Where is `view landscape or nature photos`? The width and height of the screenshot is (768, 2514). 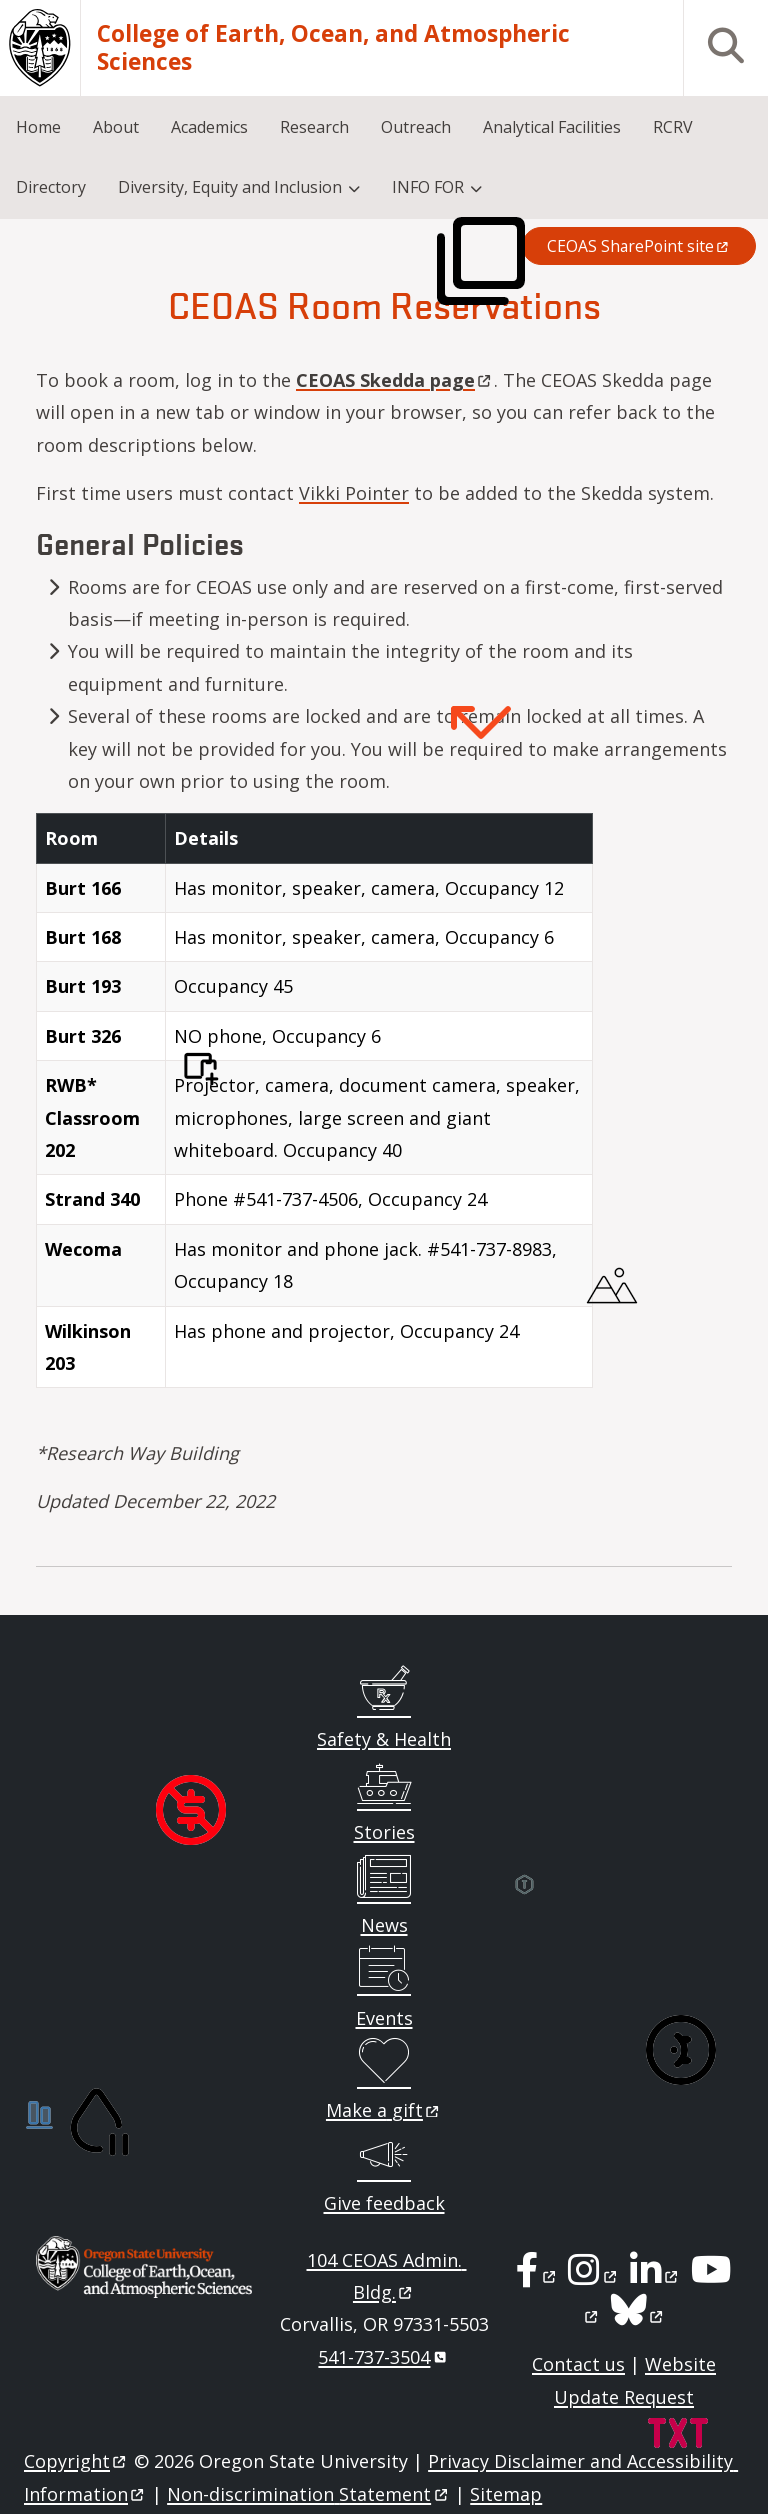 view landscape or nature photos is located at coordinates (612, 1288).